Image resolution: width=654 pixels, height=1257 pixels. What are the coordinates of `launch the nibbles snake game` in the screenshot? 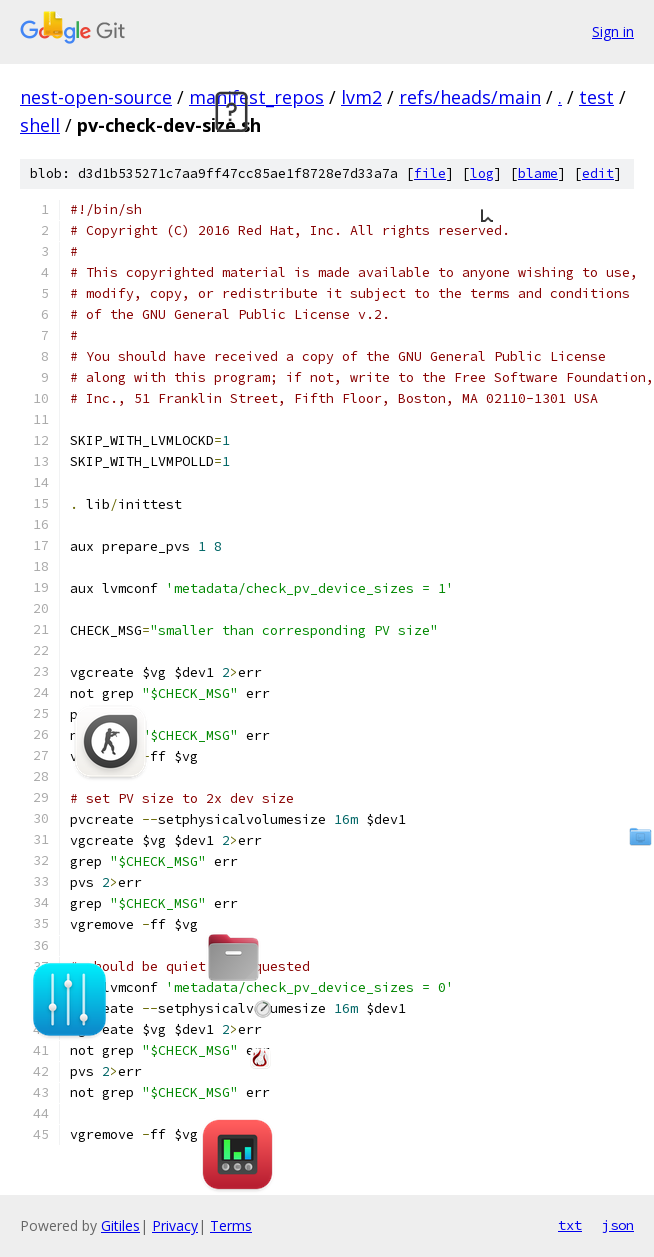 It's located at (487, 216).